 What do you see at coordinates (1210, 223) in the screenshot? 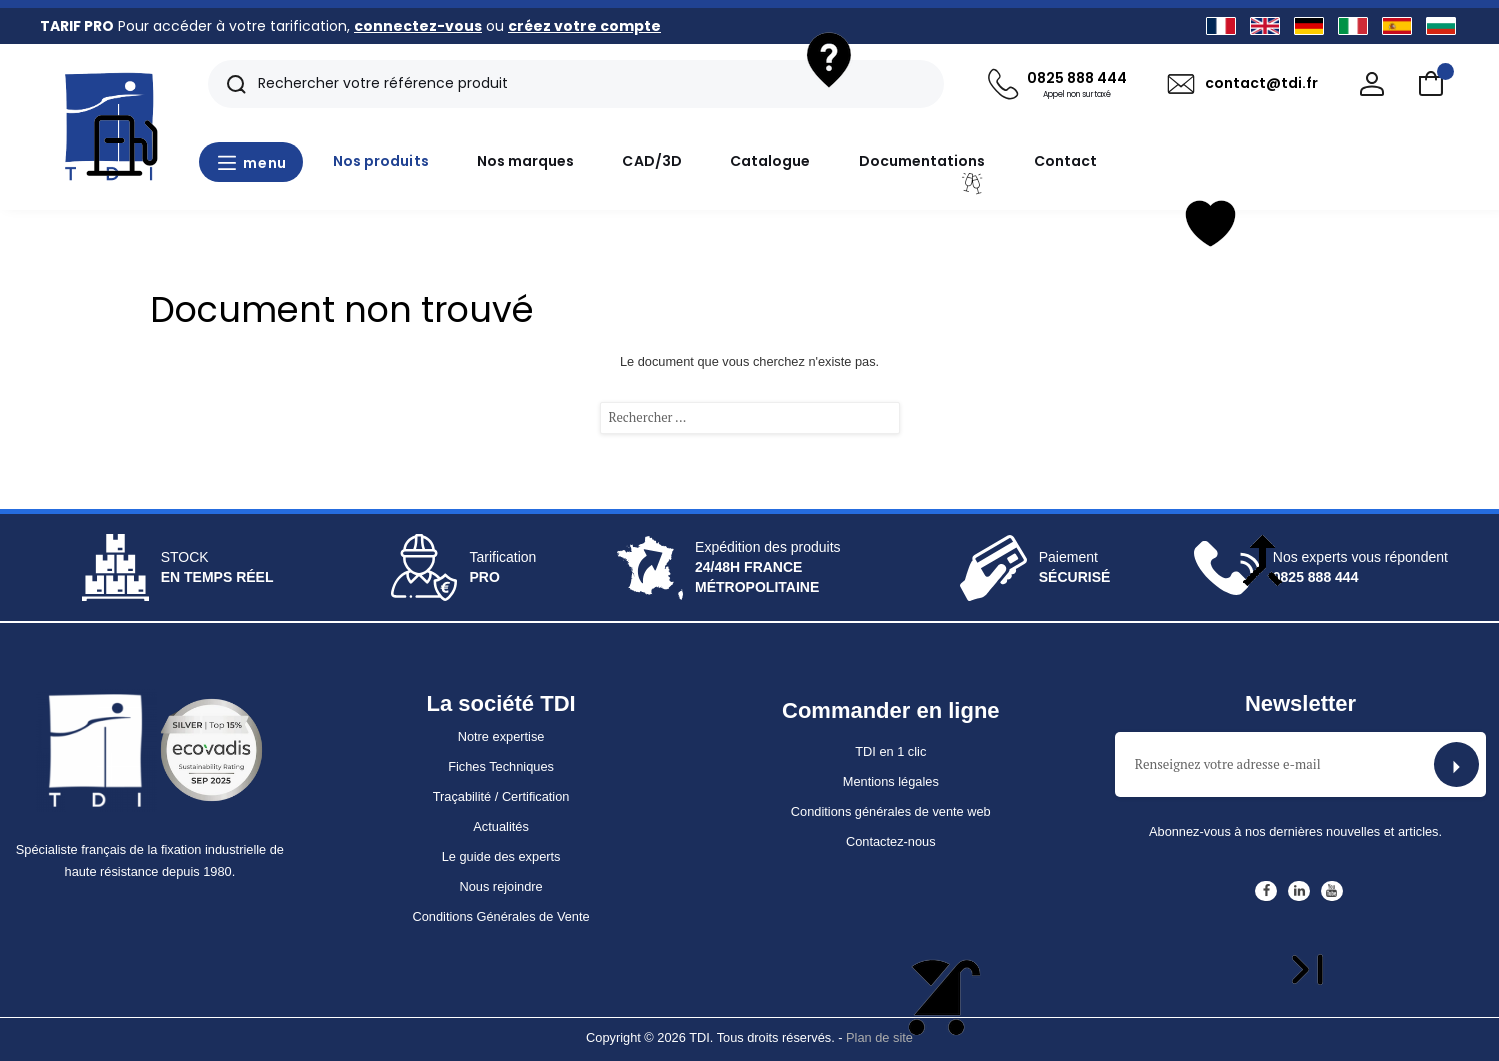
I see `add to favorites` at bounding box center [1210, 223].